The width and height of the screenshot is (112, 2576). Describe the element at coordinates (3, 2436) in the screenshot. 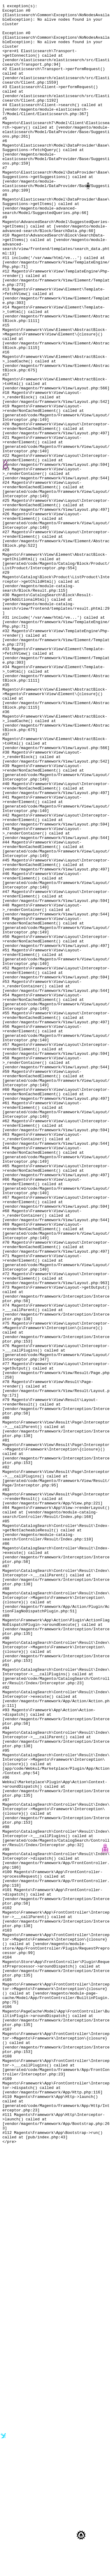

I see `indicates wind or air currents intersecting` at that location.